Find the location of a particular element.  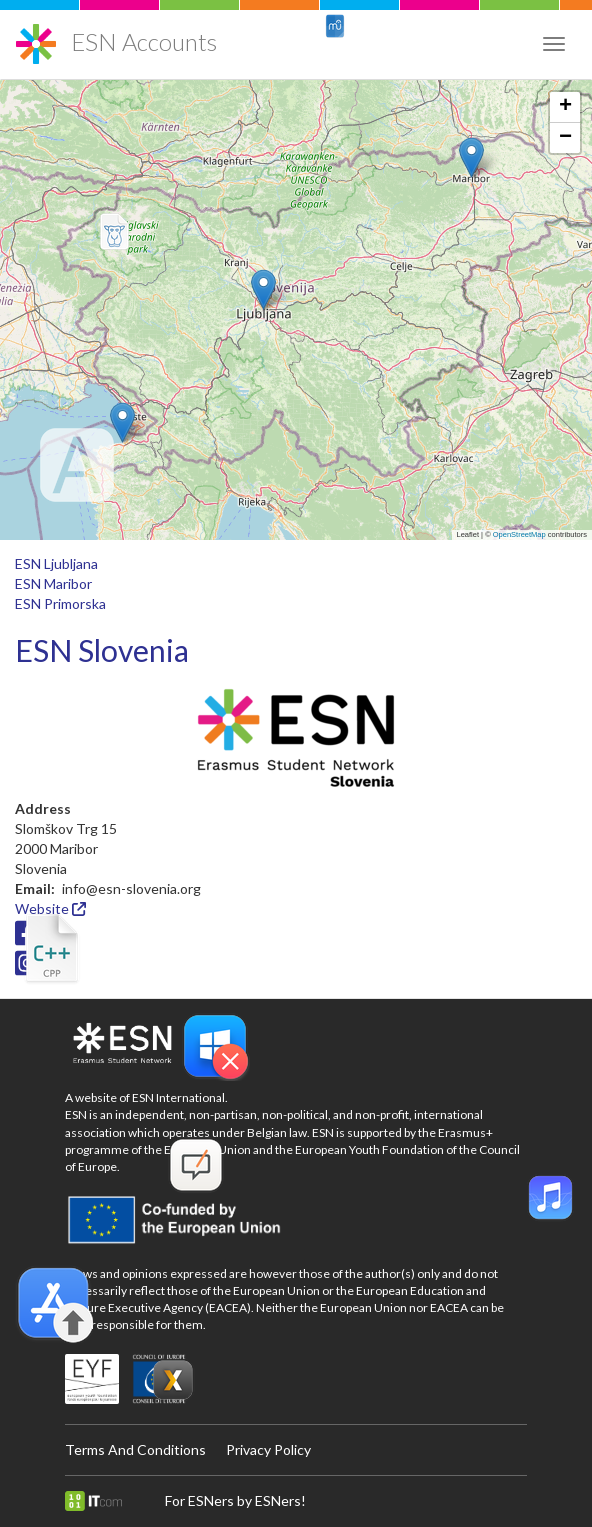

open openboard app is located at coordinates (196, 1165).